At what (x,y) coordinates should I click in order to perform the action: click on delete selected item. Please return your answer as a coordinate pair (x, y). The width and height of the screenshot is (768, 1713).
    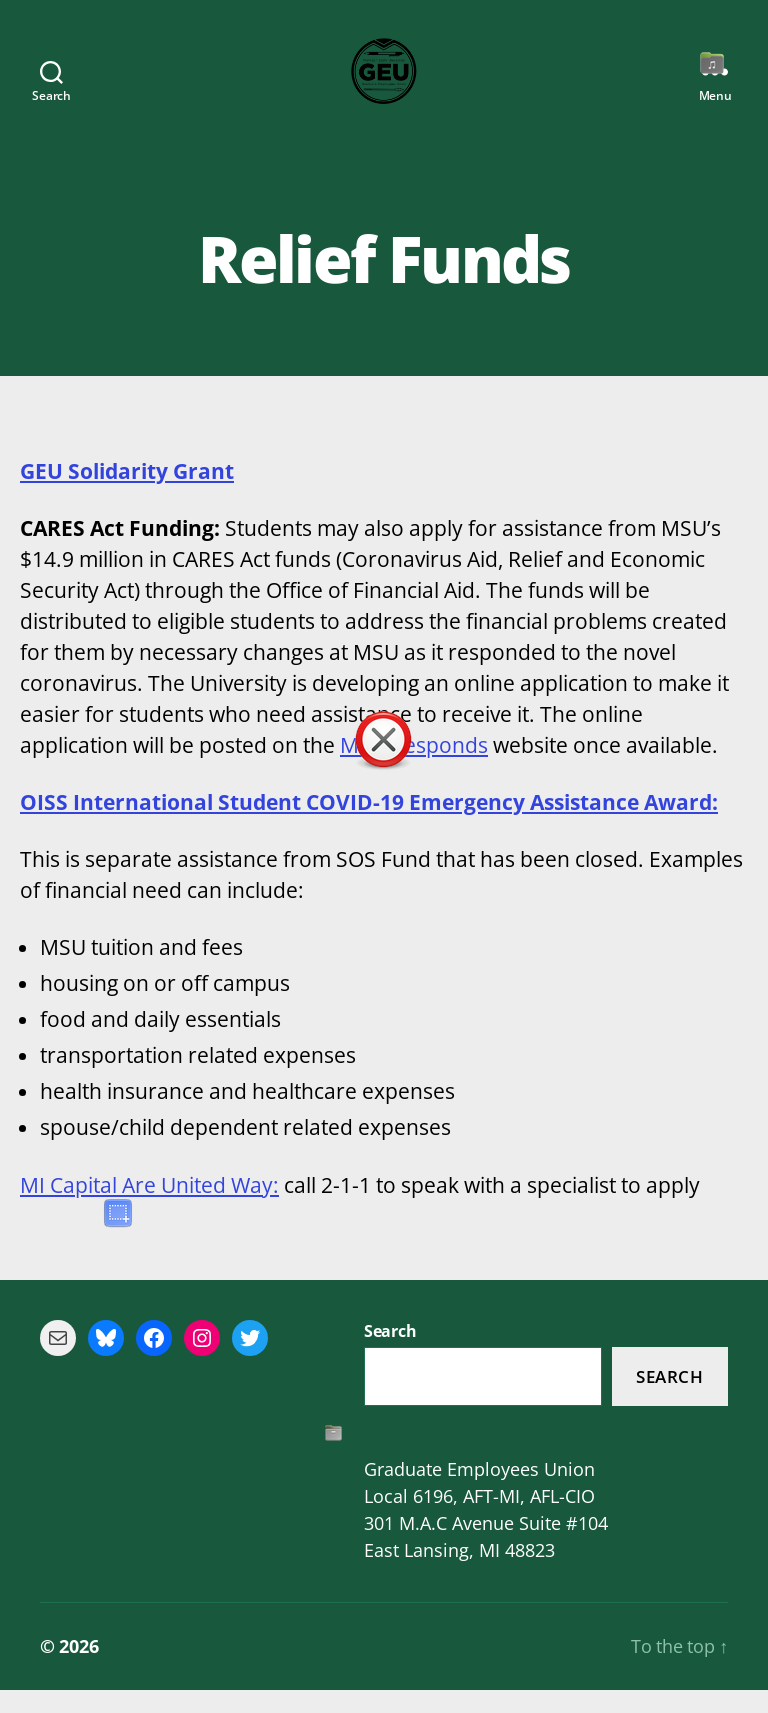
    Looking at the image, I should click on (385, 740).